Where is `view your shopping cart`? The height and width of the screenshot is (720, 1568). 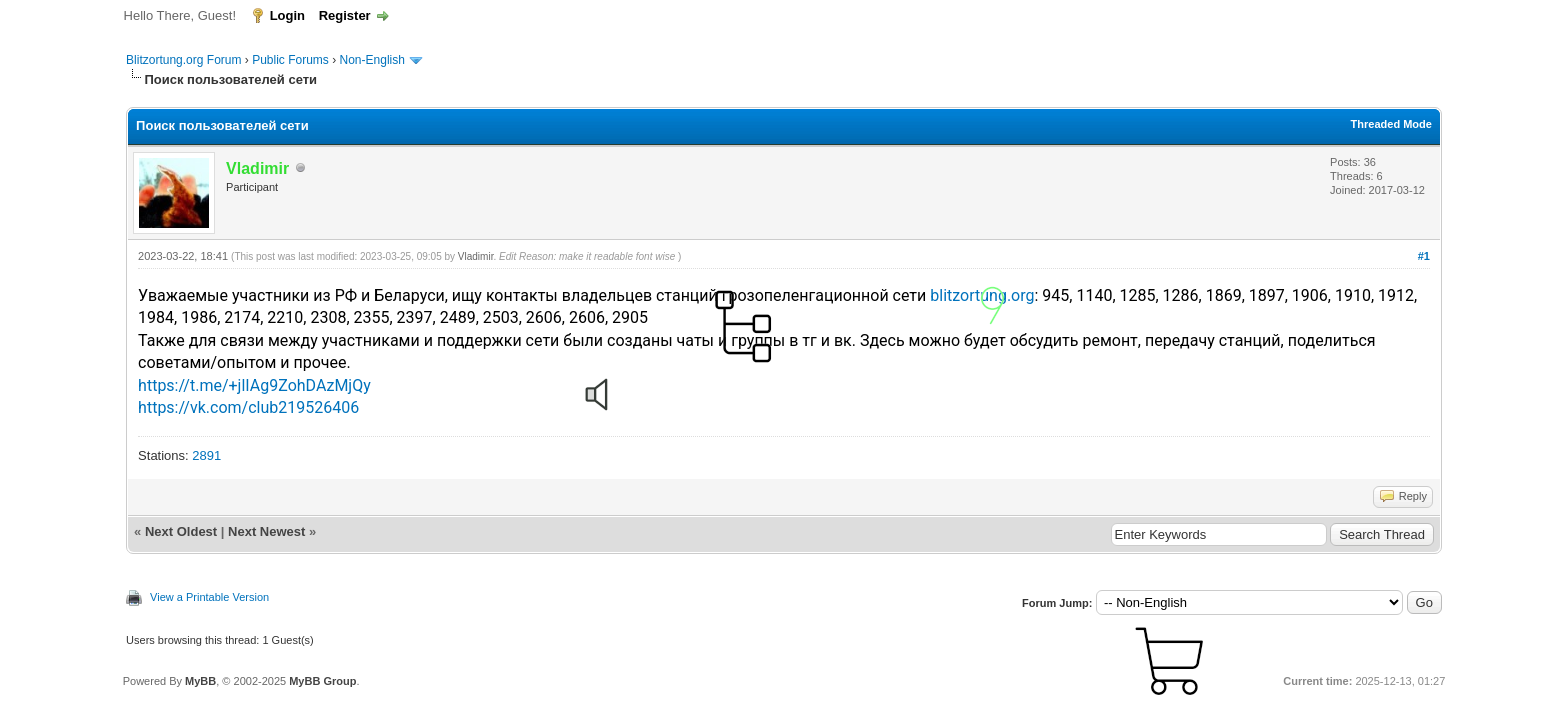 view your shopping cart is located at coordinates (1170, 662).